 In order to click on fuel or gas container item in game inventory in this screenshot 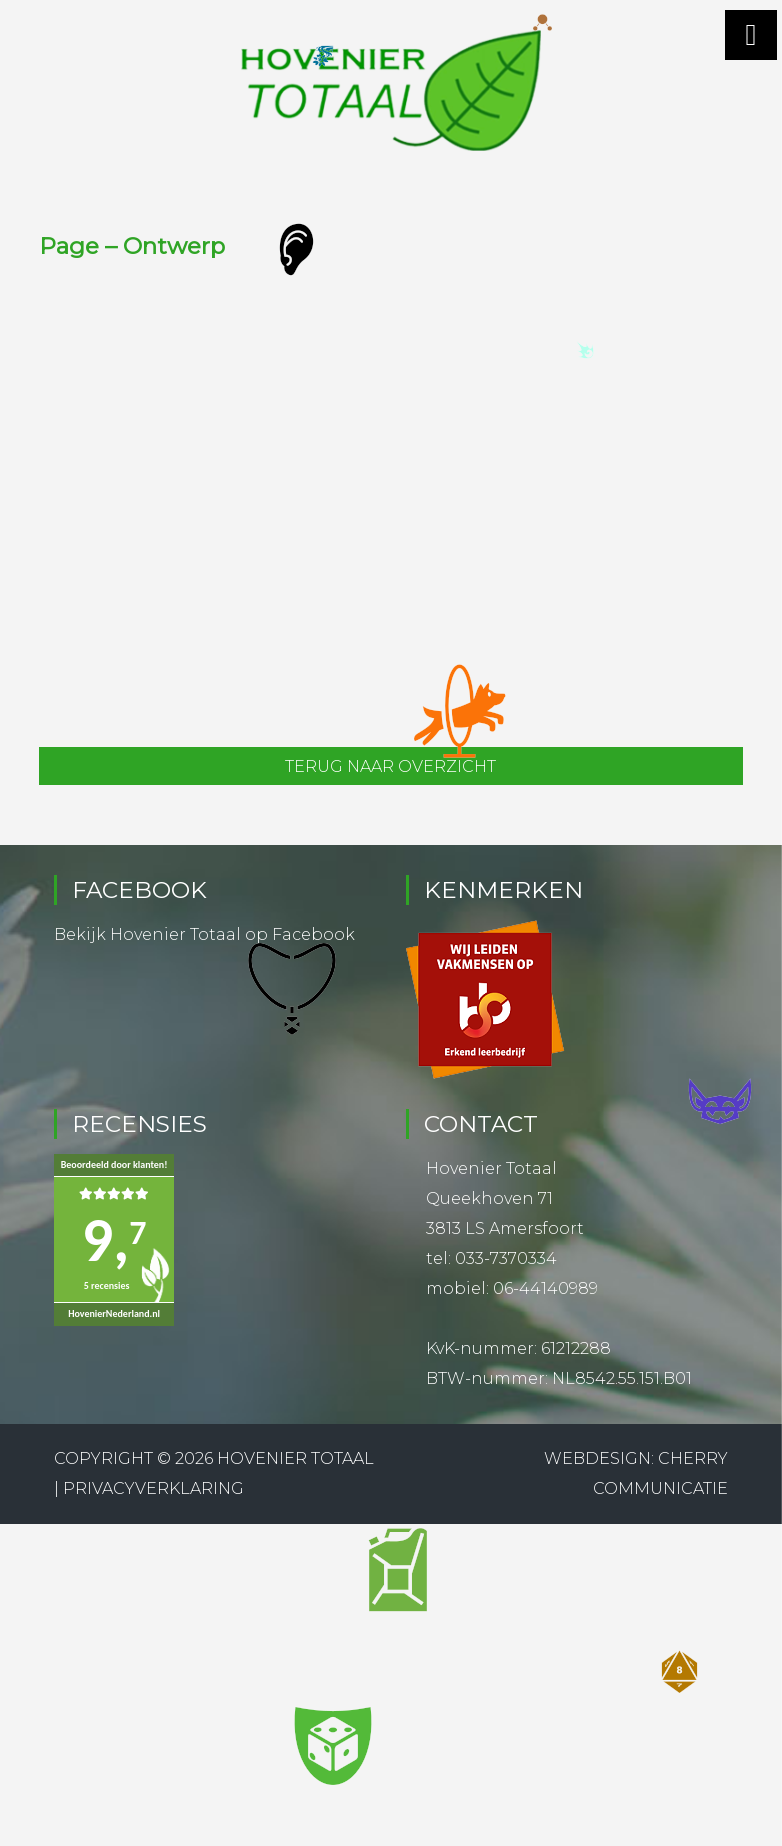, I will do `click(398, 1567)`.